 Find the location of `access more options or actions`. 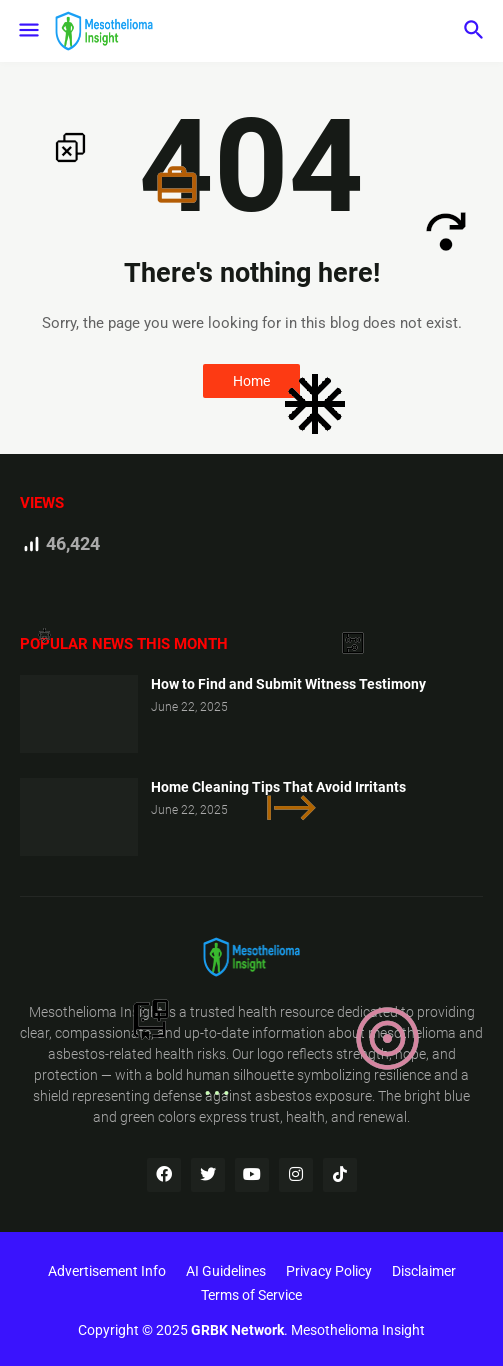

access more options or actions is located at coordinates (217, 1093).